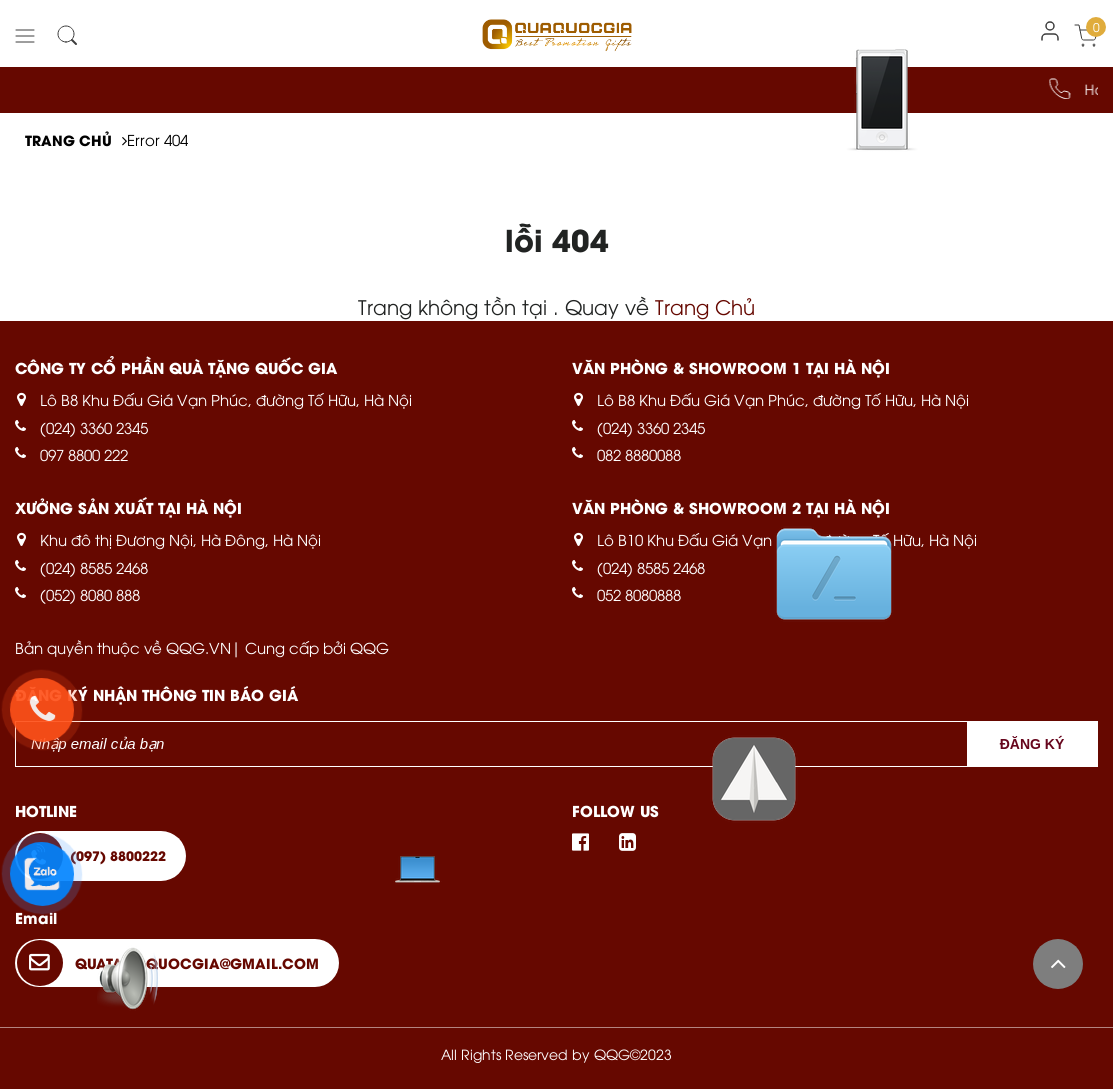 This screenshot has width=1113, height=1089. What do you see at coordinates (882, 100) in the screenshot?
I see `indicates a connected iPod nano device` at bounding box center [882, 100].